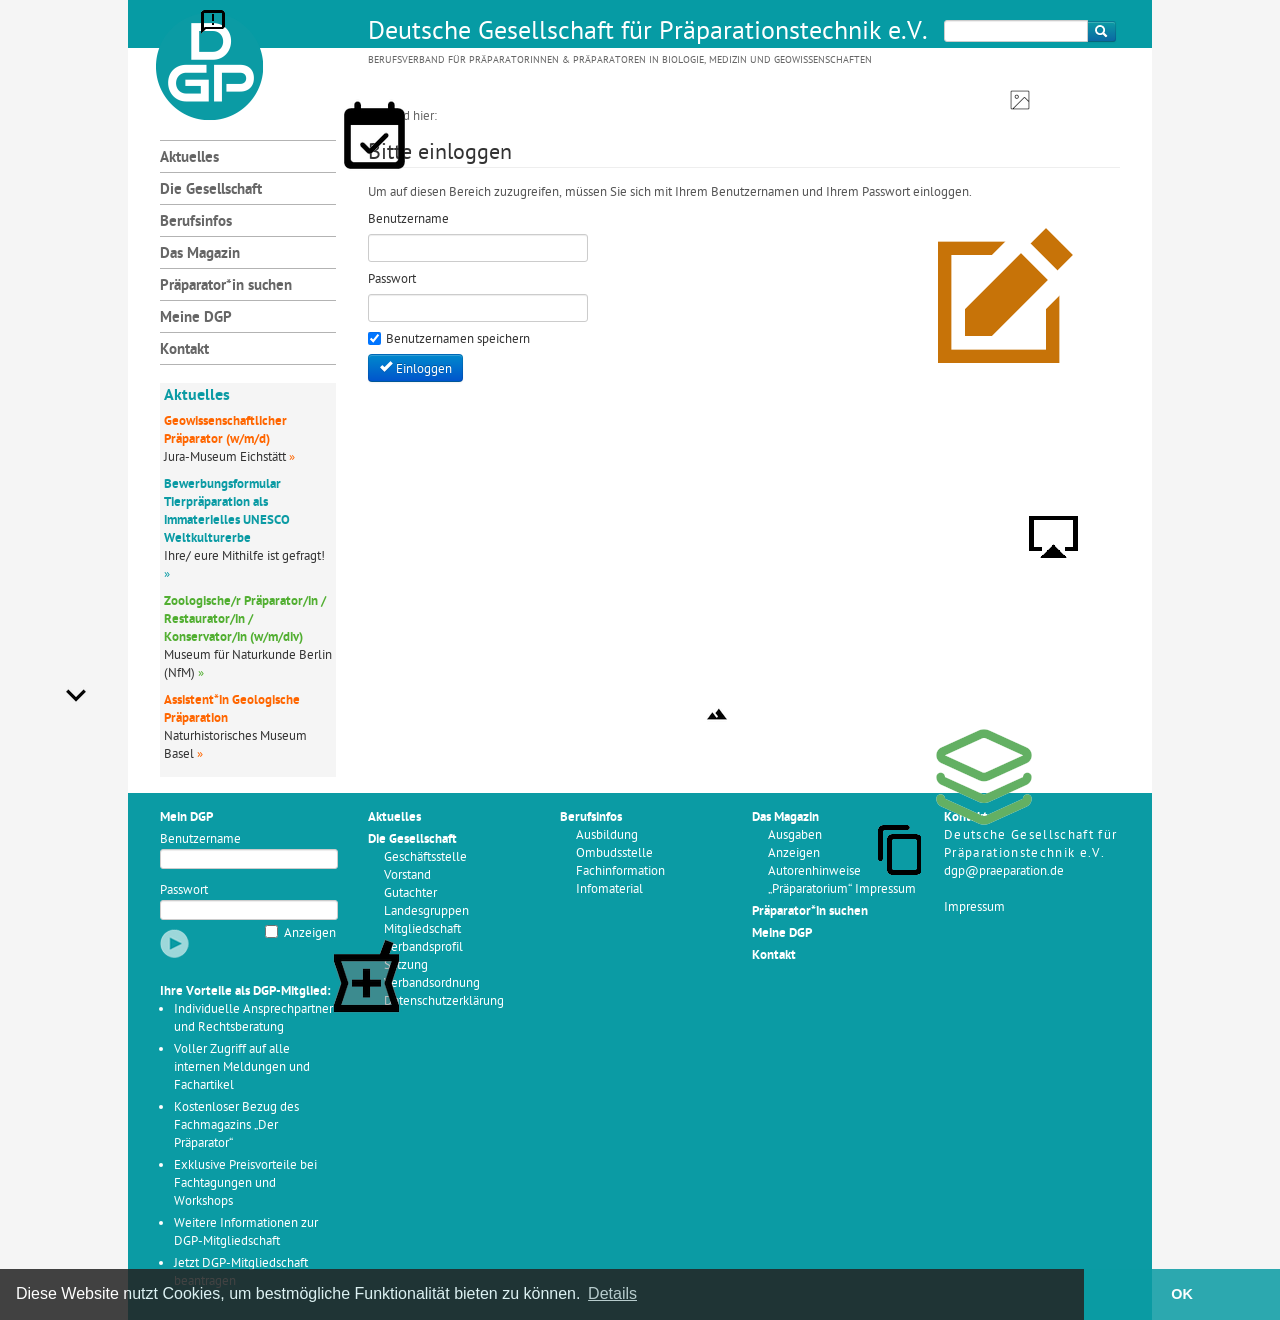  I want to click on compose a new message or document, so click(1005, 295).